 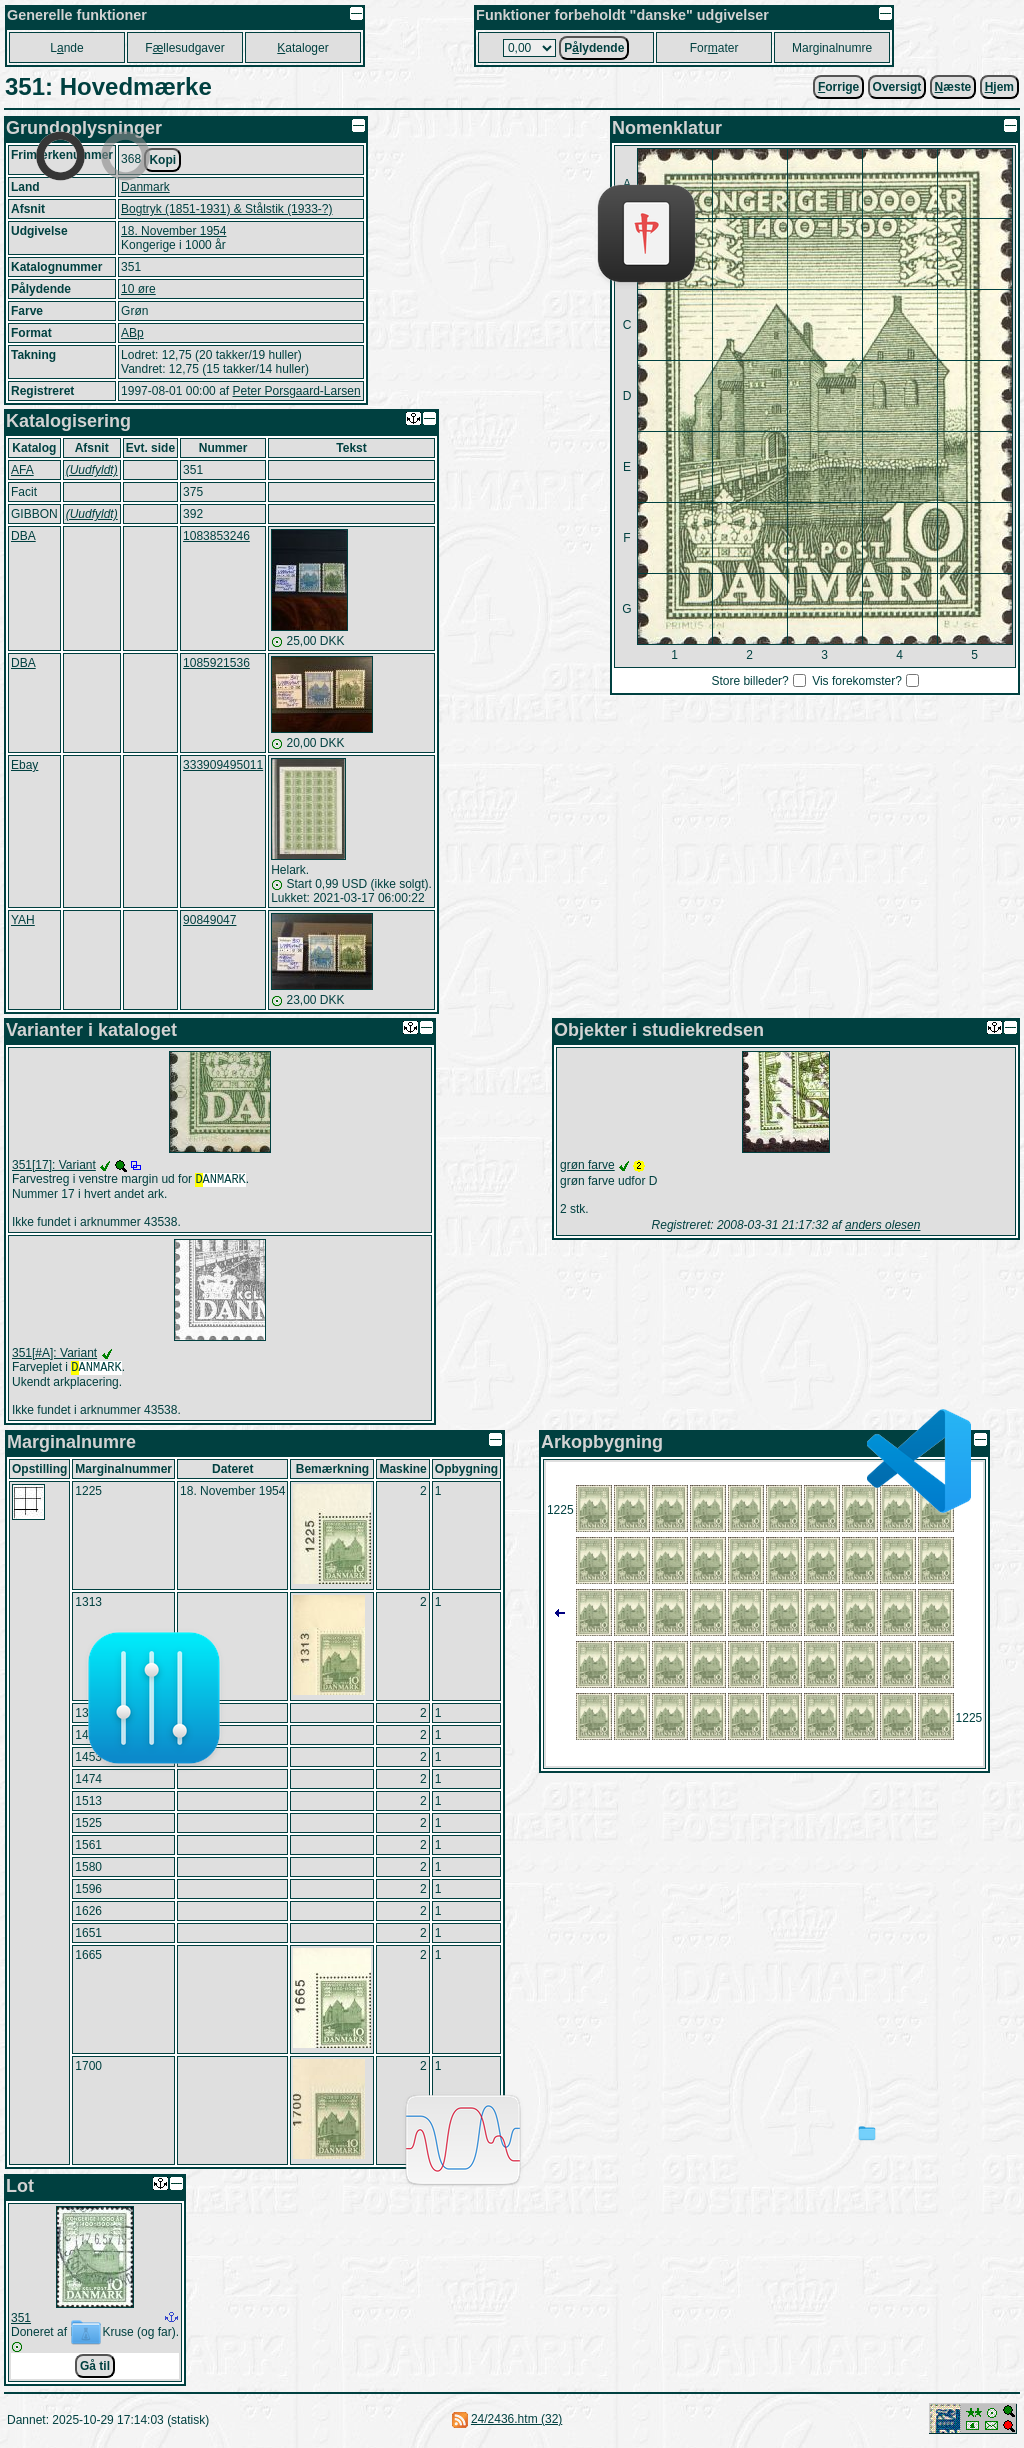 I want to click on open power statistics app, so click(x=463, y=2140).